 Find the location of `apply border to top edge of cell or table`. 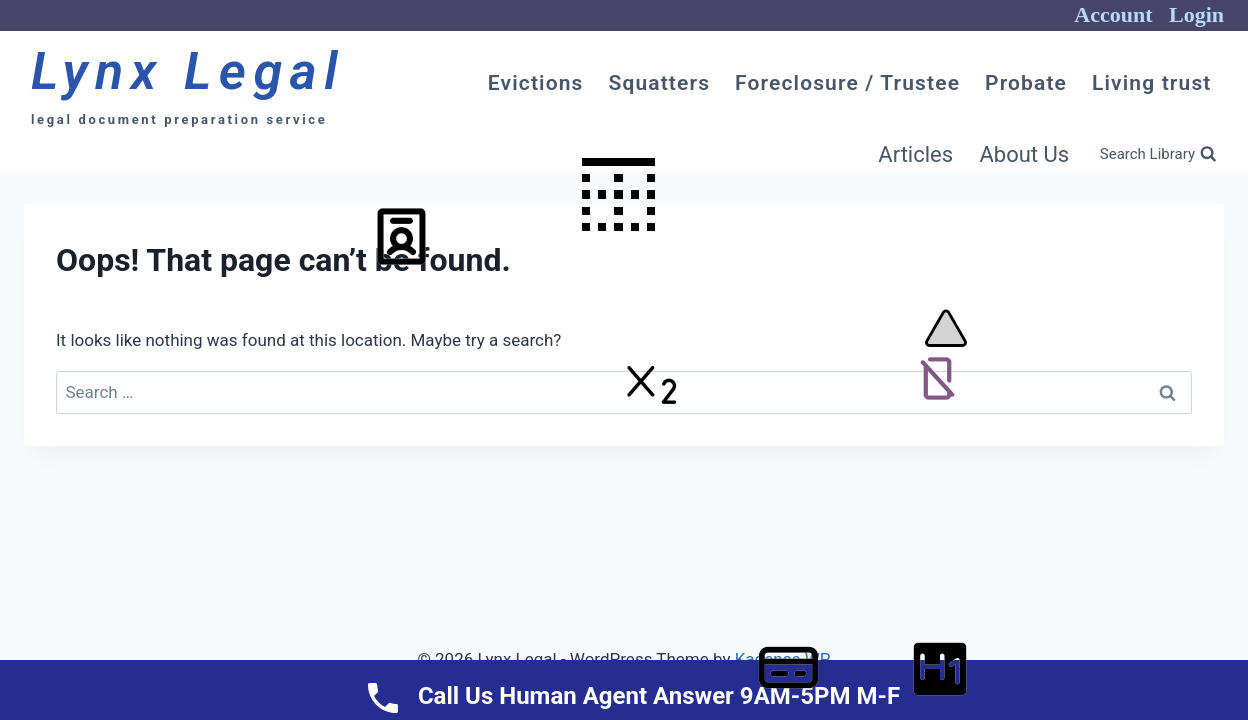

apply border to top edge of cell or table is located at coordinates (618, 194).